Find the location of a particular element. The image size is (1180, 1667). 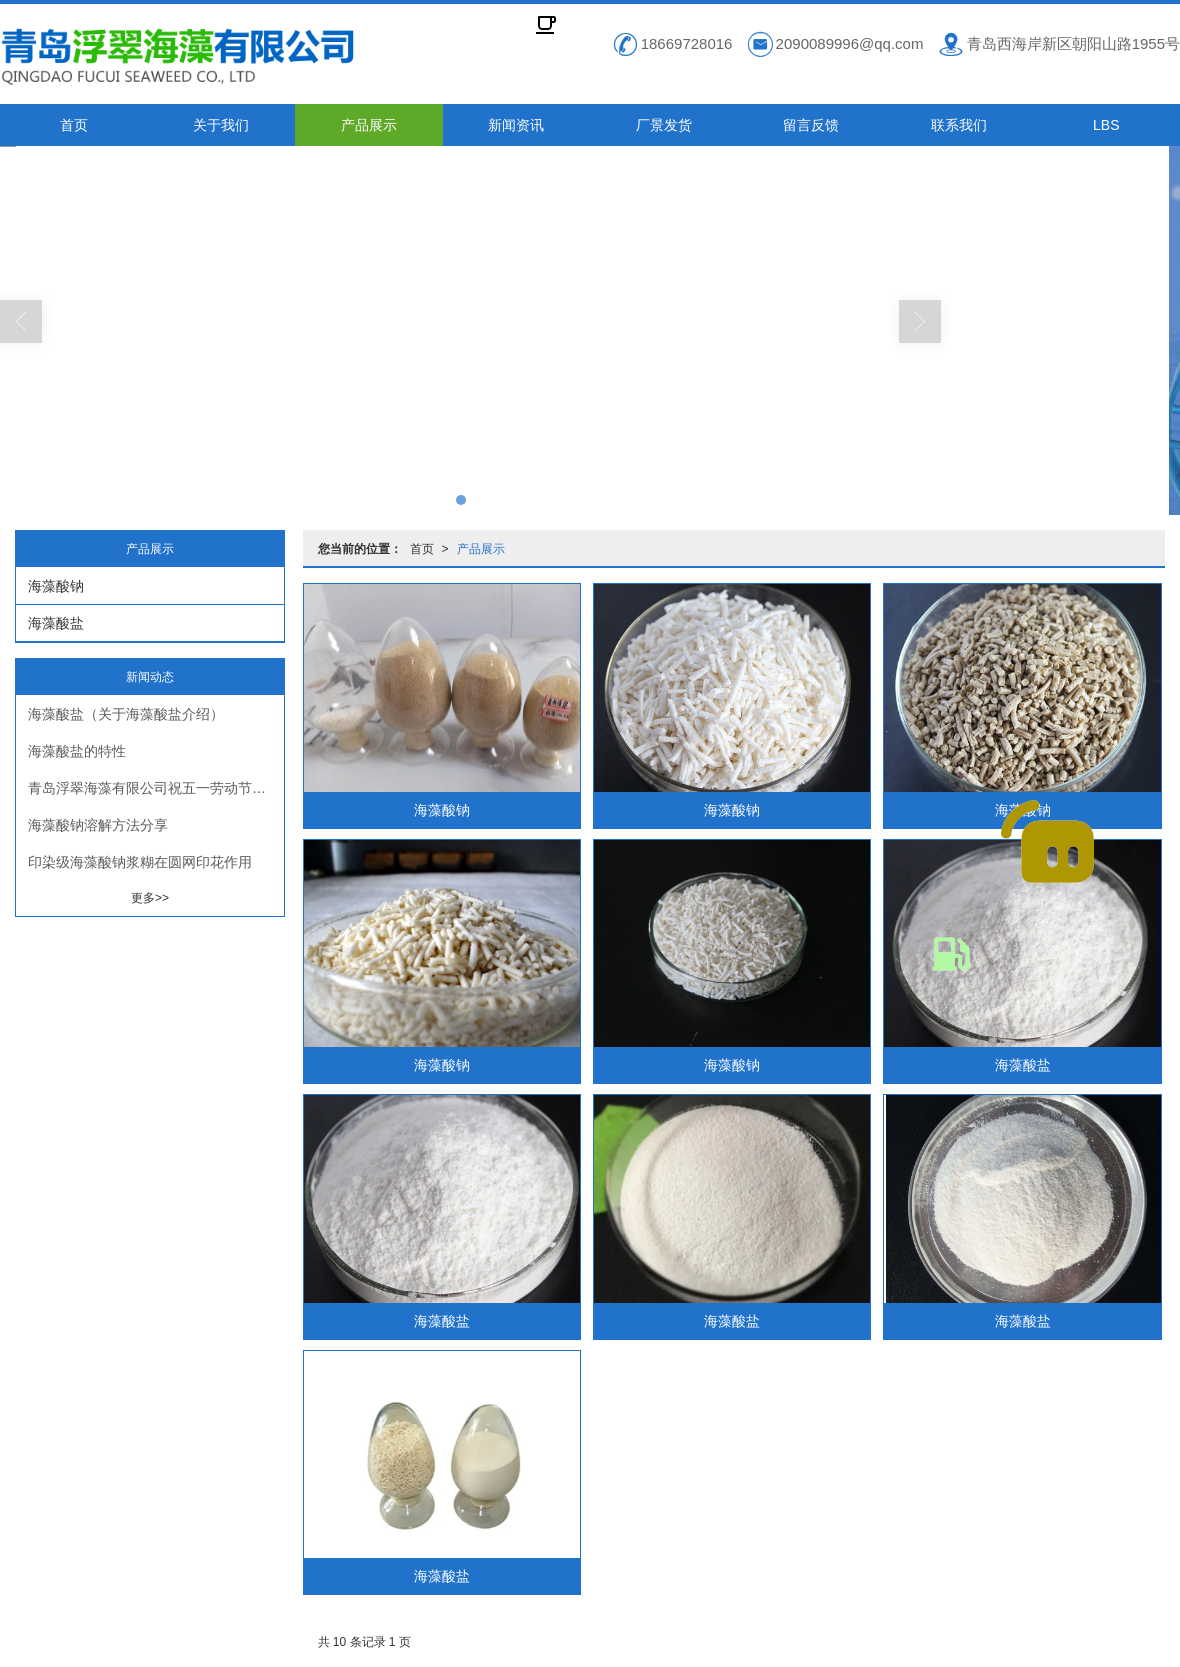

browse coffee shop or café locations is located at coordinates (546, 25).